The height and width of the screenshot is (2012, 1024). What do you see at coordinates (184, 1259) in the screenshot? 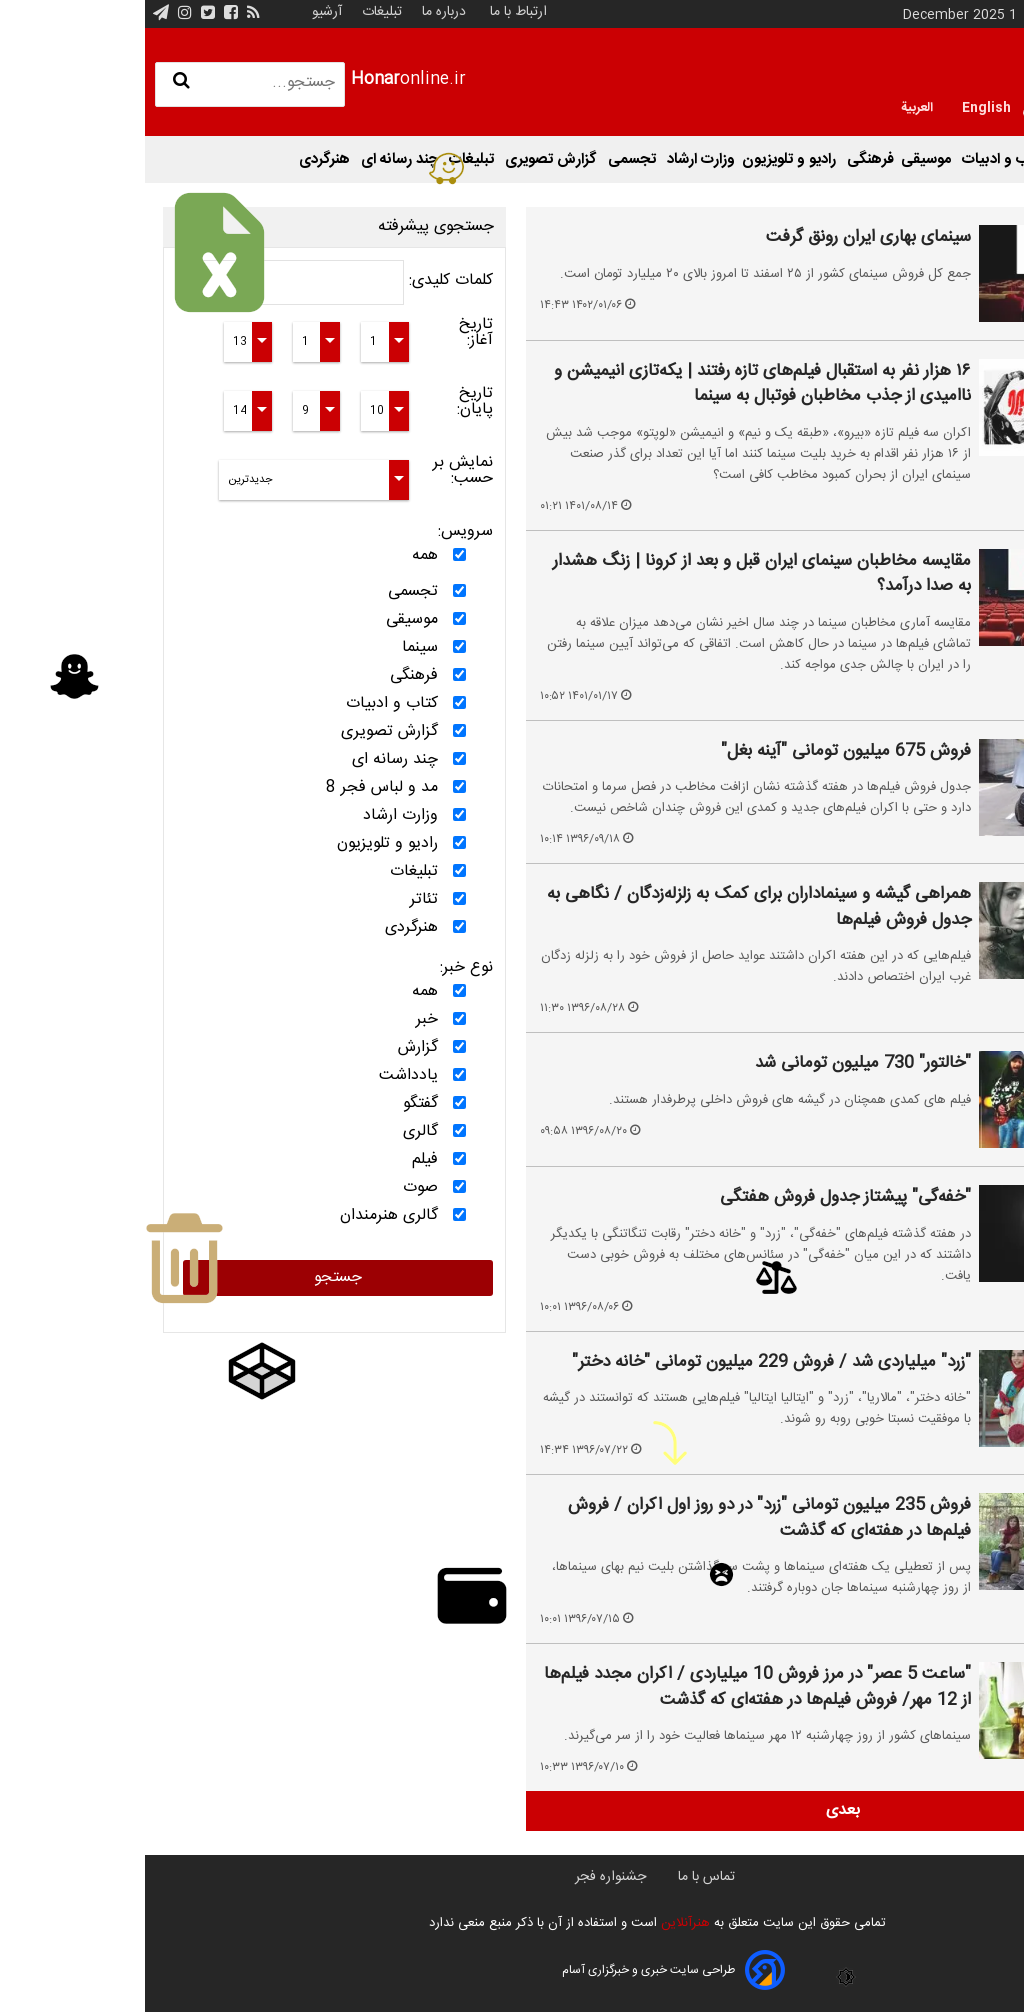
I see `delete selected item` at bounding box center [184, 1259].